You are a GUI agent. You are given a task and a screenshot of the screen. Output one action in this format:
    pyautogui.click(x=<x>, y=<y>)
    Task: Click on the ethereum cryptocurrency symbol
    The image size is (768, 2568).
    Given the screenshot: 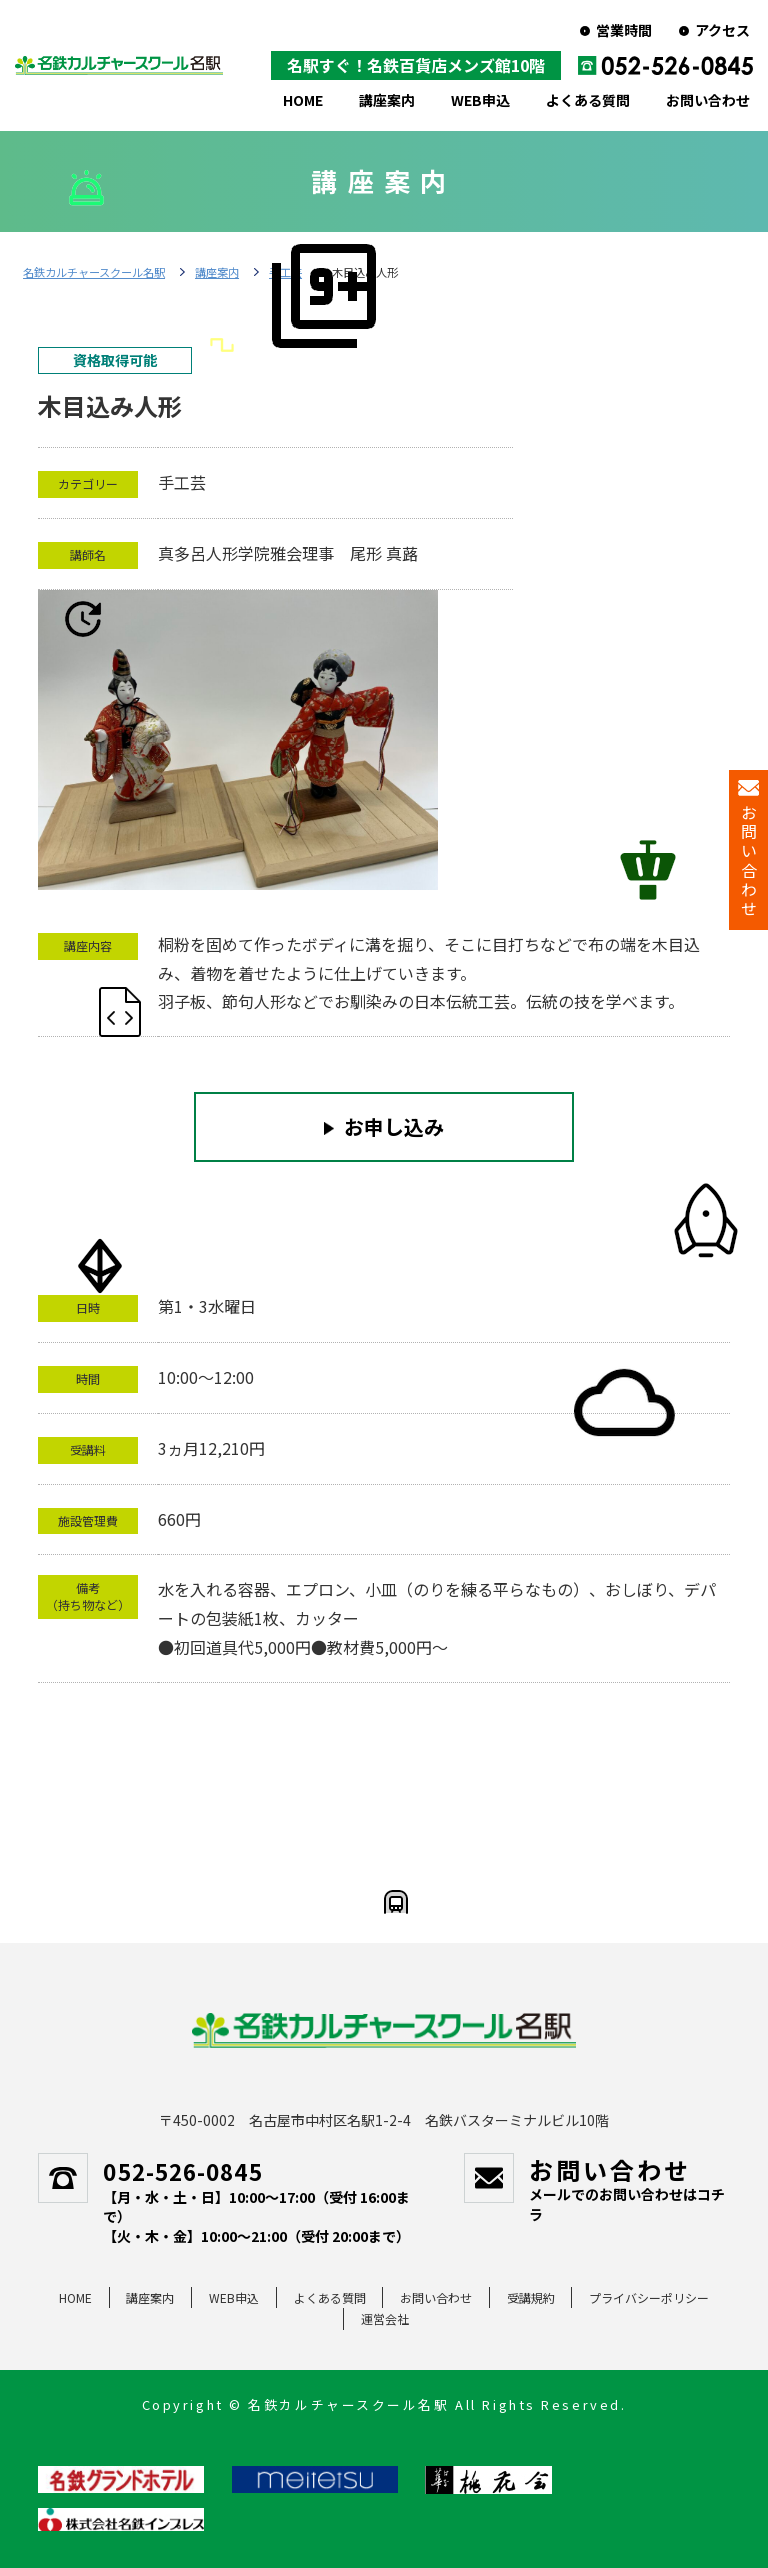 What is the action you would take?
    pyautogui.click(x=100, y=1266)
    